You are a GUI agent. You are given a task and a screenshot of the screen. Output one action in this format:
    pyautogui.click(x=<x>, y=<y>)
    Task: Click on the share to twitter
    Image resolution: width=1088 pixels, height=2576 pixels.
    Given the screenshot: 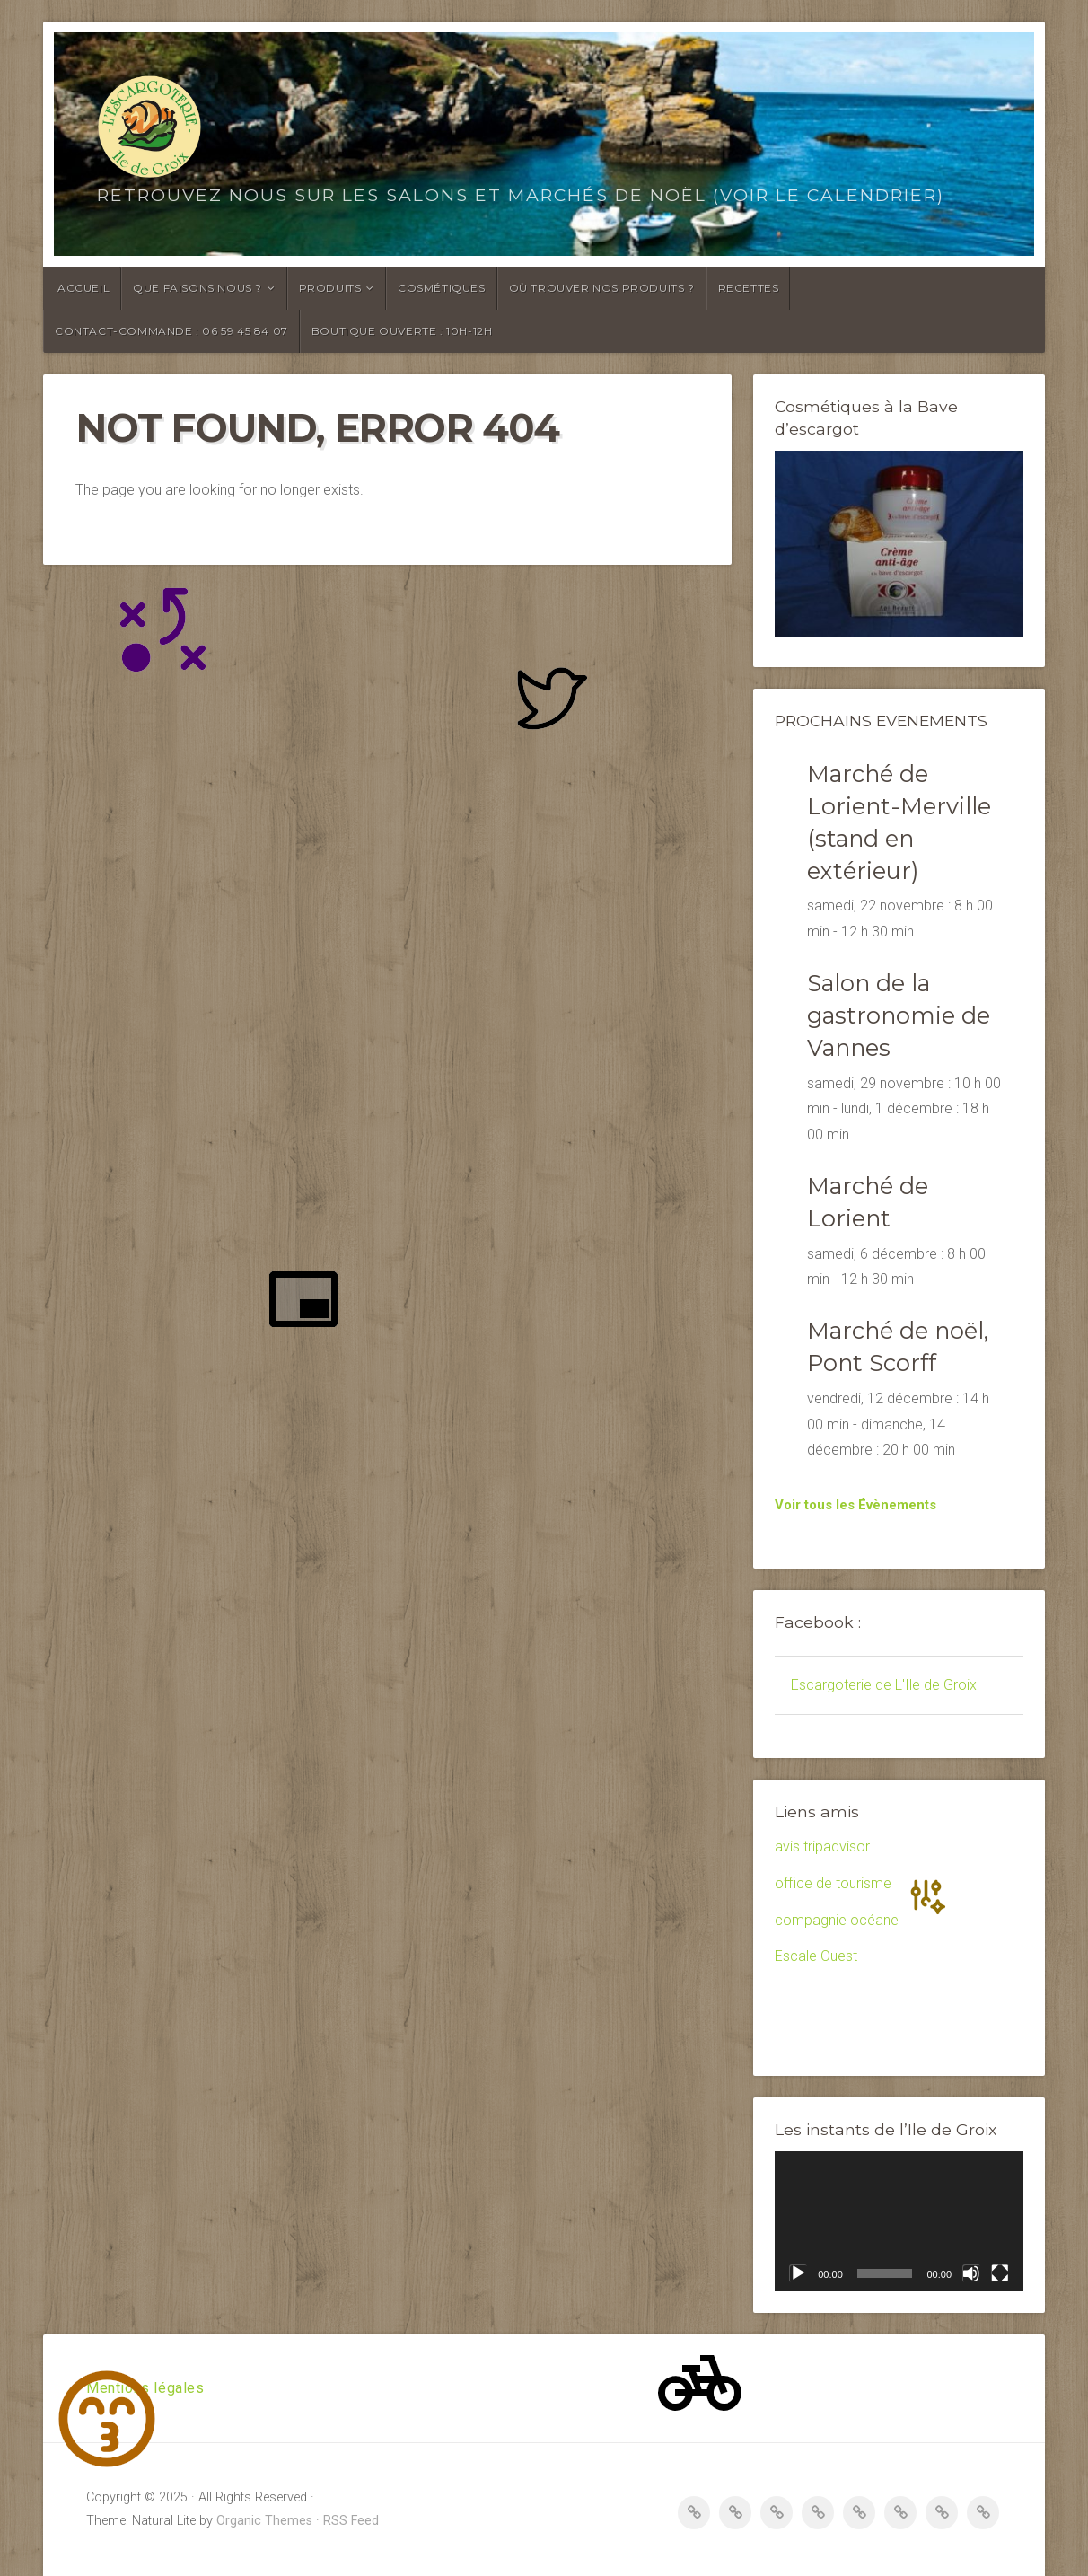 What is the action you would take?
    pyautogui.click(x=548, y=696)
    